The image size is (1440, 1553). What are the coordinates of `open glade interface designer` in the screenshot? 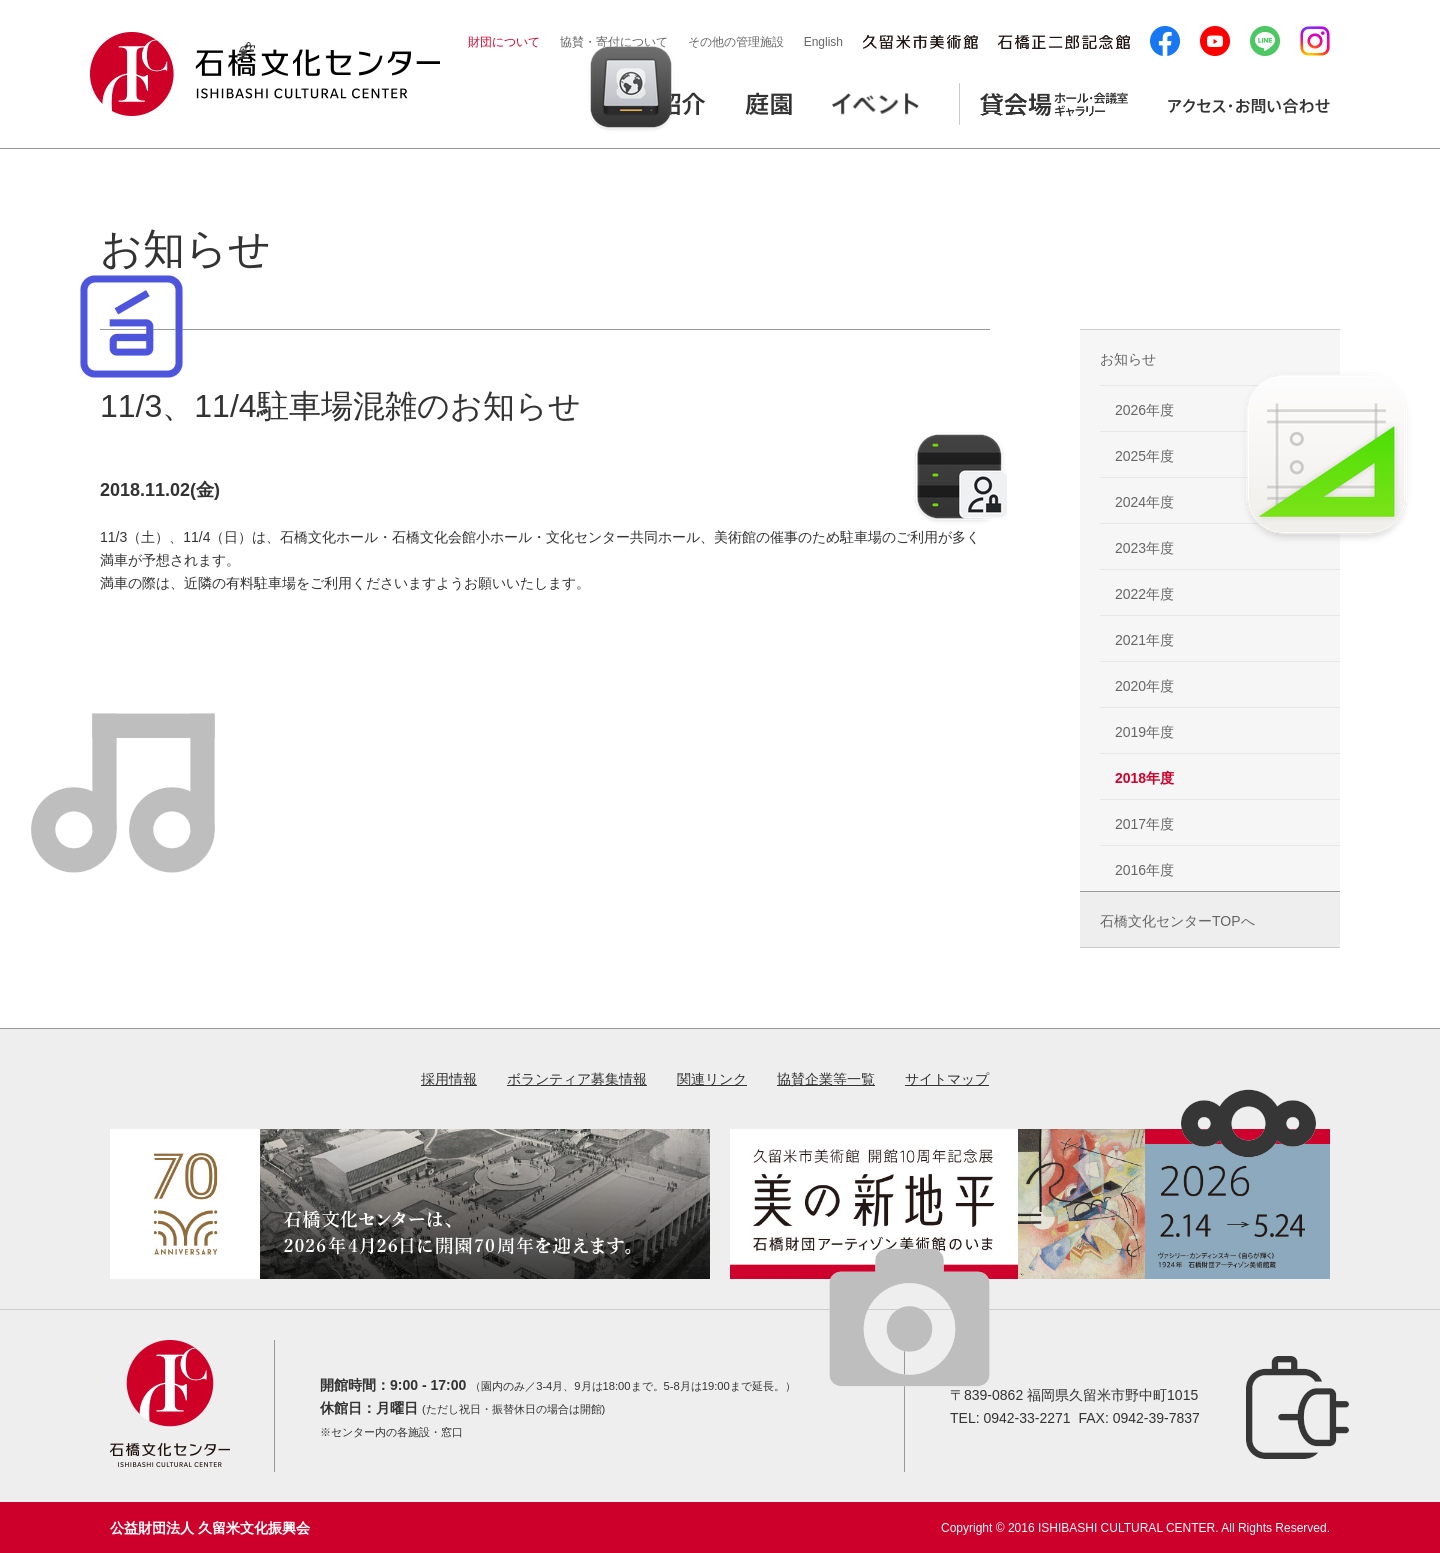 It's located at (1326, 454).